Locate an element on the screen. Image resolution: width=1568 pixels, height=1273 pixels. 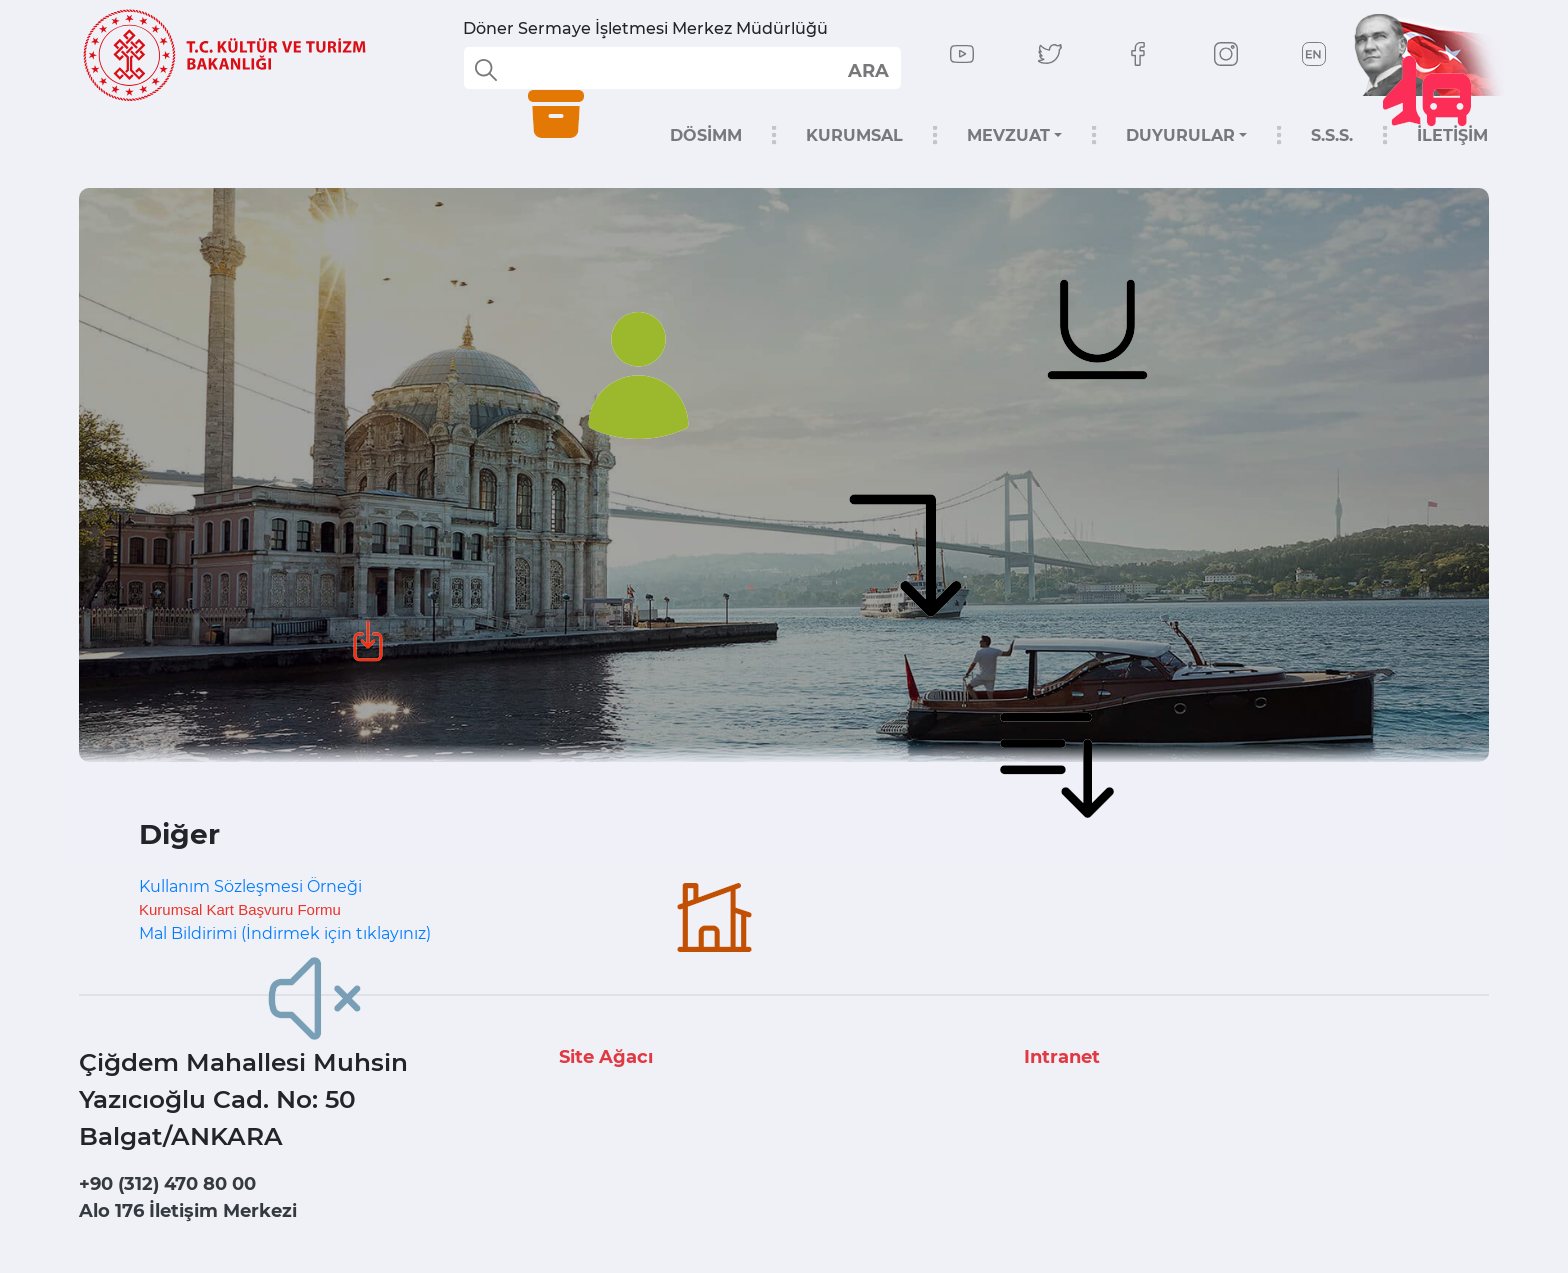
sort list in descending order is located at coordinates (1057, 761).